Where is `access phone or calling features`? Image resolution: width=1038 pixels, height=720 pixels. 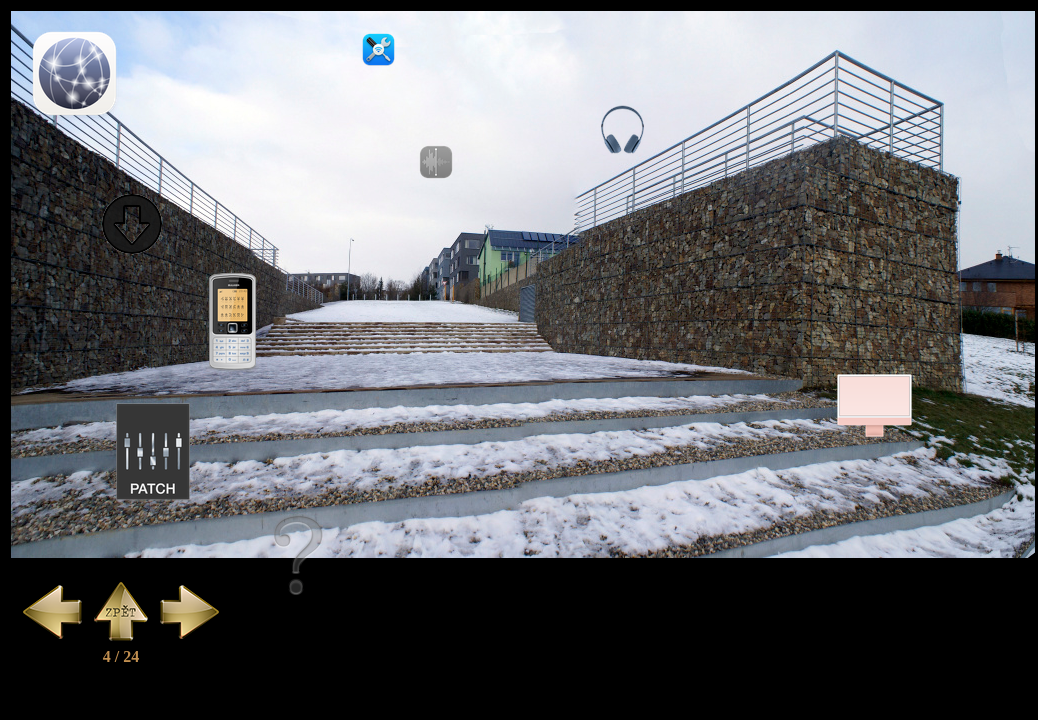
access phone or calling features is located at coordinates (234, 323).